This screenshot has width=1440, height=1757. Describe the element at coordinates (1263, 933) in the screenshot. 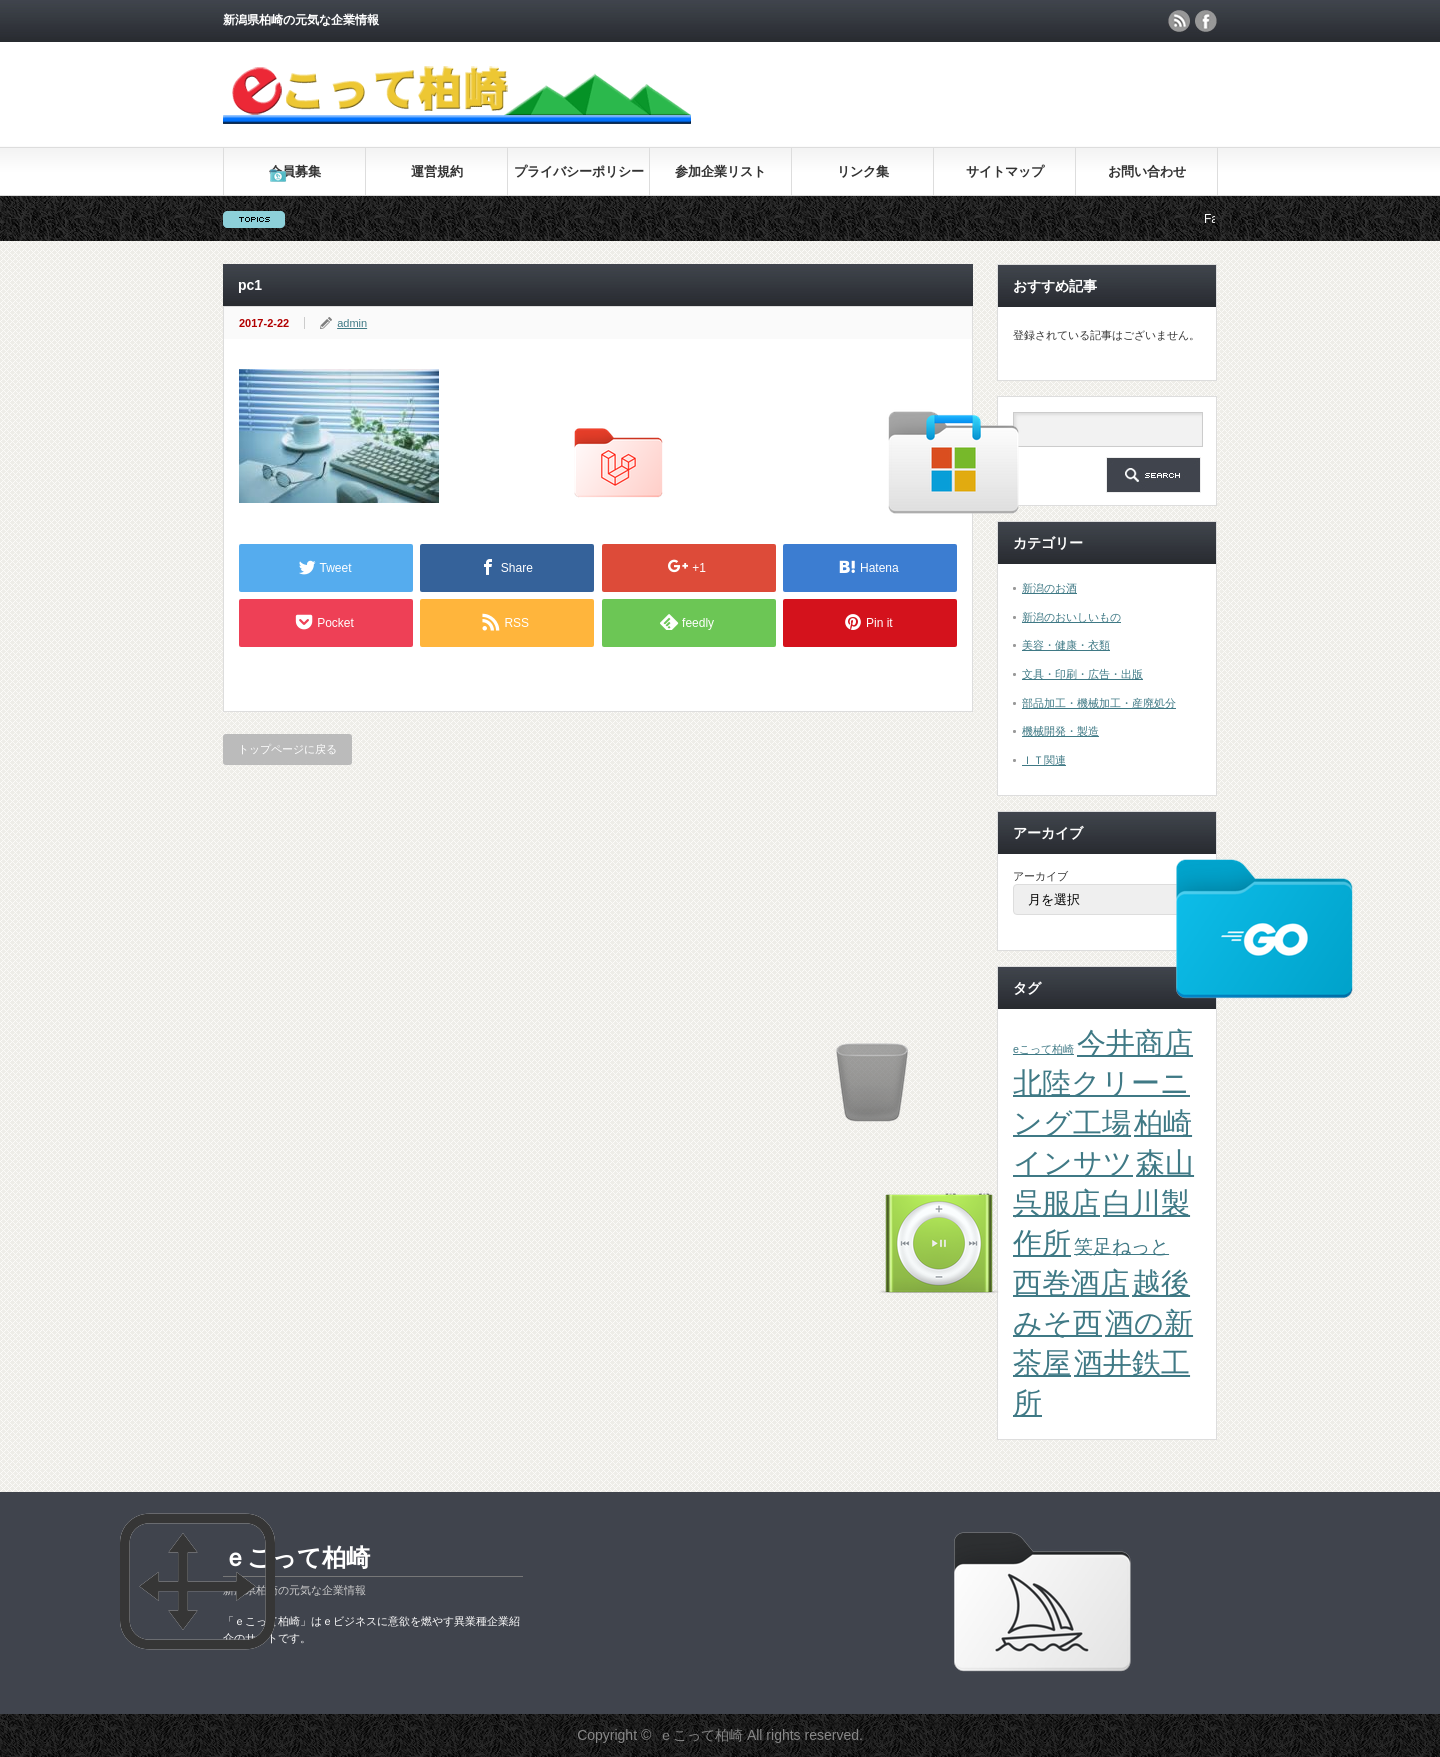

I see `open folder containing Go language projects` at that location.